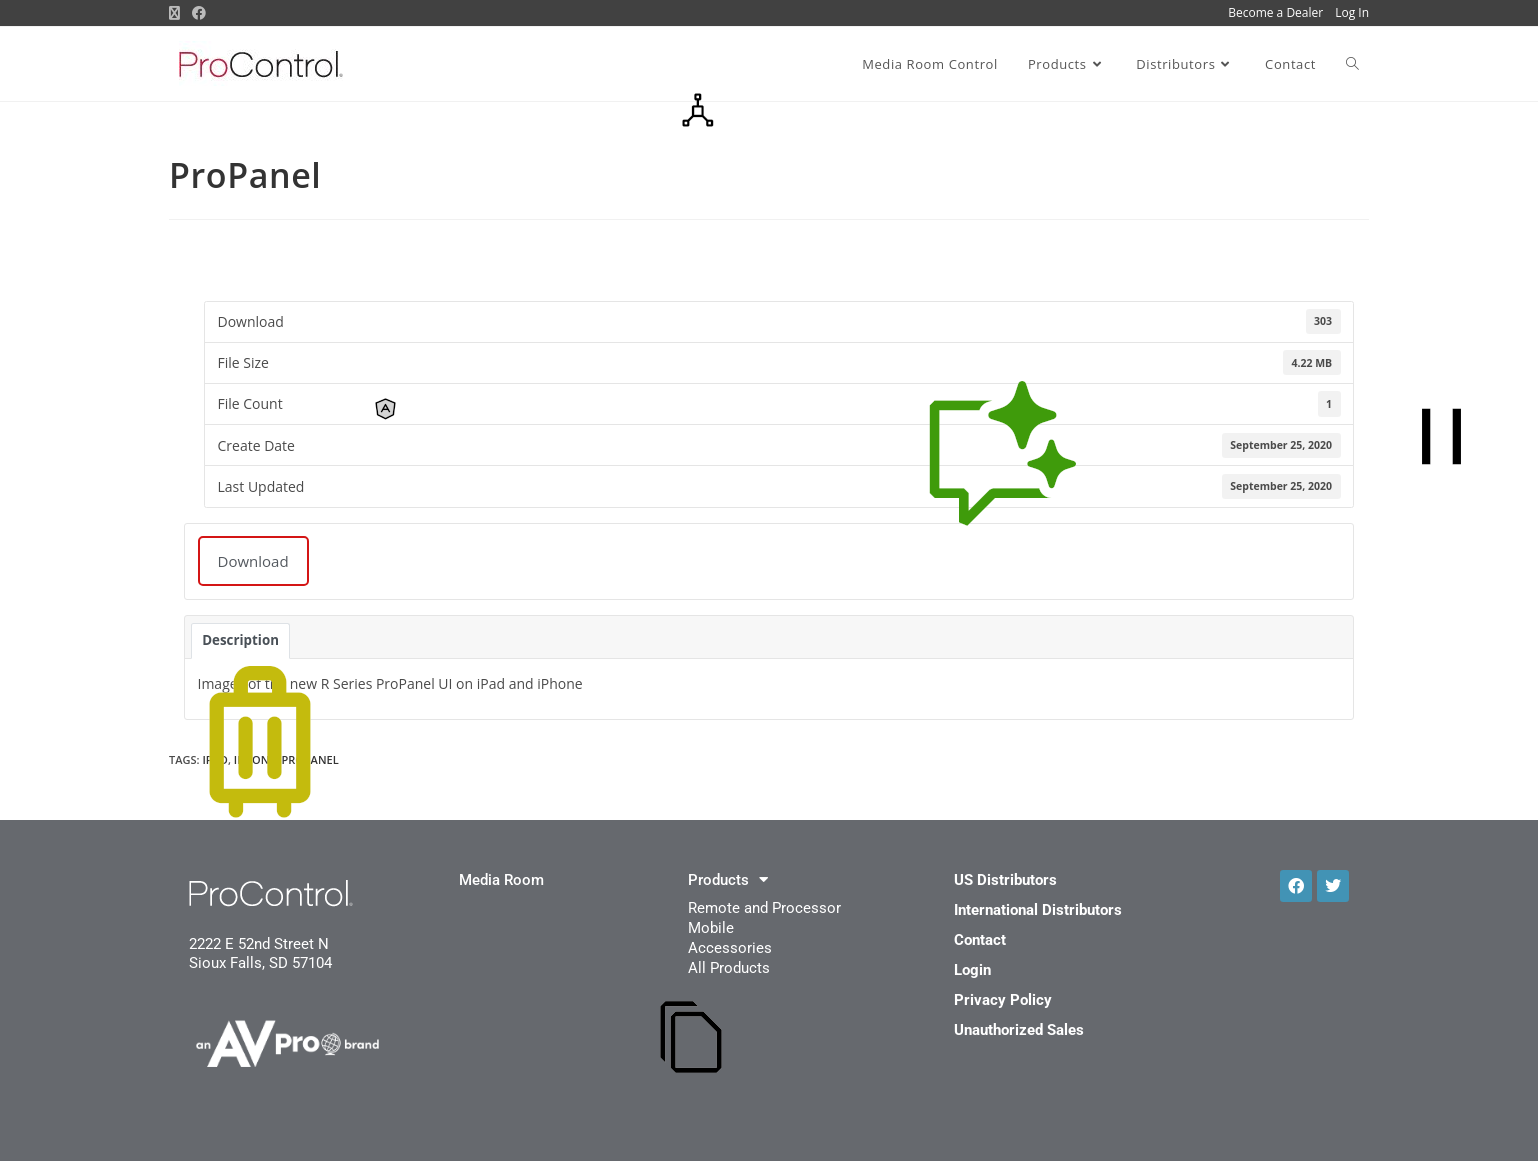 The image size is (1538, 1161). What do you see at coordinates (691, 1037) in the screenshot?
I see `copy to clipboard` at bounding box center [691, 1037].